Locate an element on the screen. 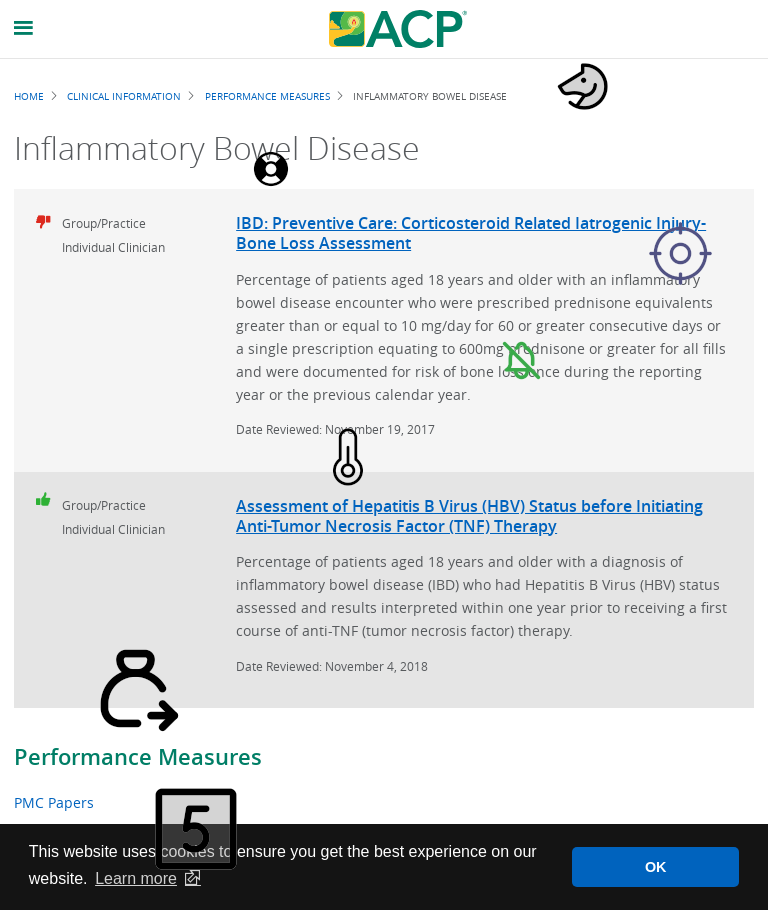 The height and width of the screenshot is (910, 768). access equestrian or horse-related features is located at coordinates (584, 86).